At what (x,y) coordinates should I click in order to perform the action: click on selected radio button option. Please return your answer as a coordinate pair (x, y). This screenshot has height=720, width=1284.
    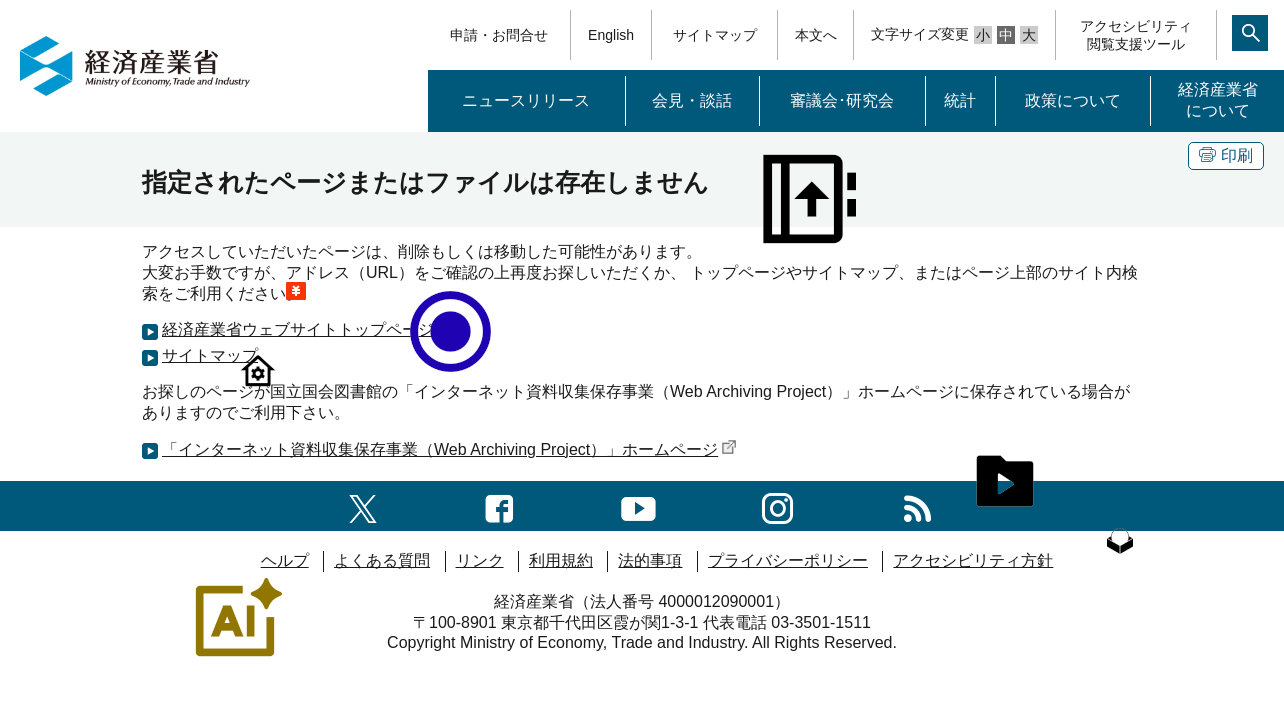
    Looking at the image, I should click on (450, 331).